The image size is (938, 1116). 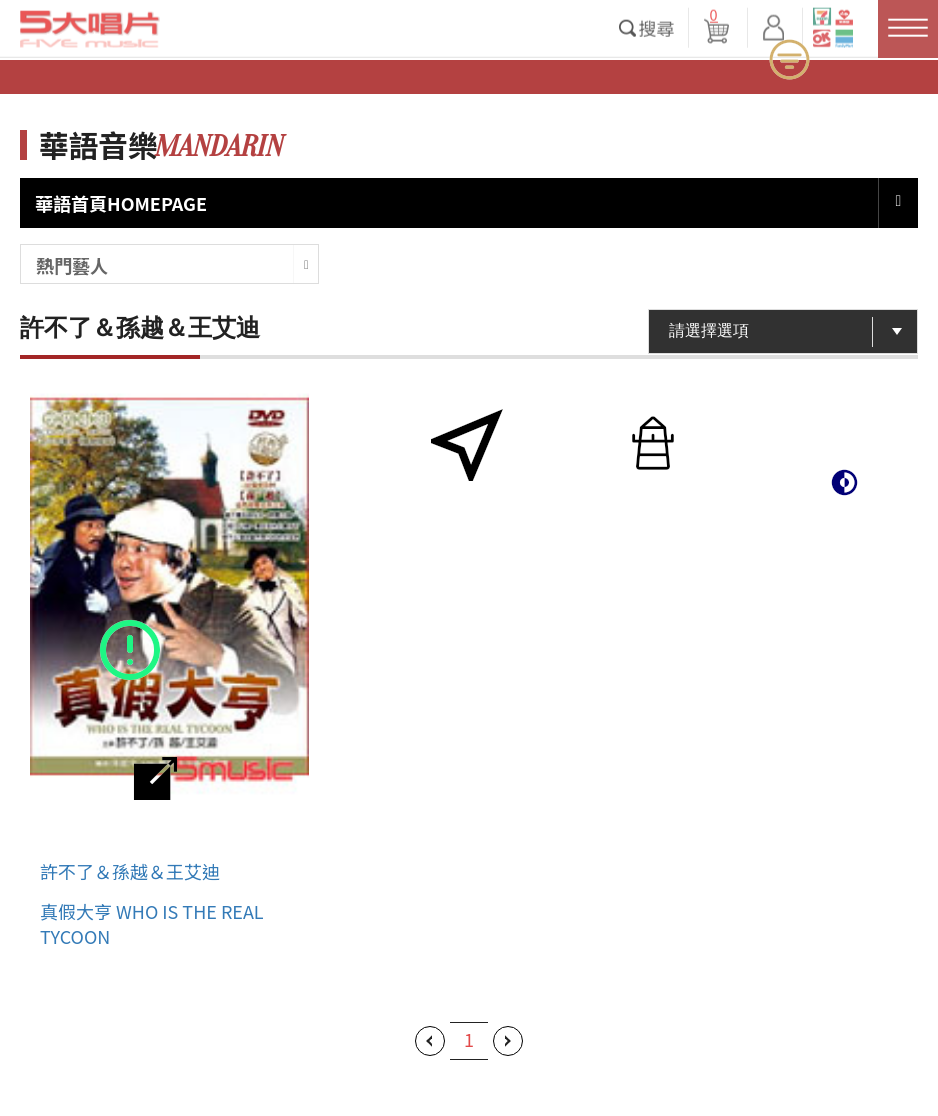 What do you see at coordinates (653, 445) in the screenshot?
I see `access website accessibility or SEO audit tools` at bounding box center [653, 445].